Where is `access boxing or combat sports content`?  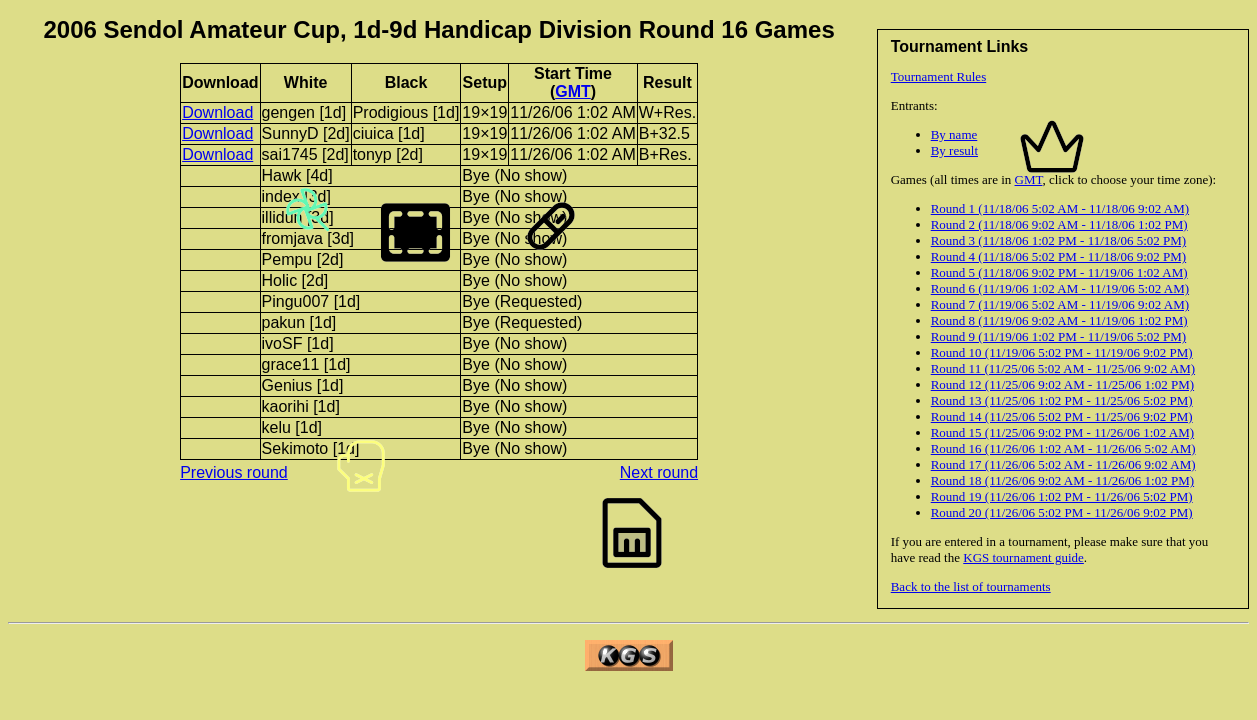
access boxing or combat sports content is located at coordinates (362, 467).